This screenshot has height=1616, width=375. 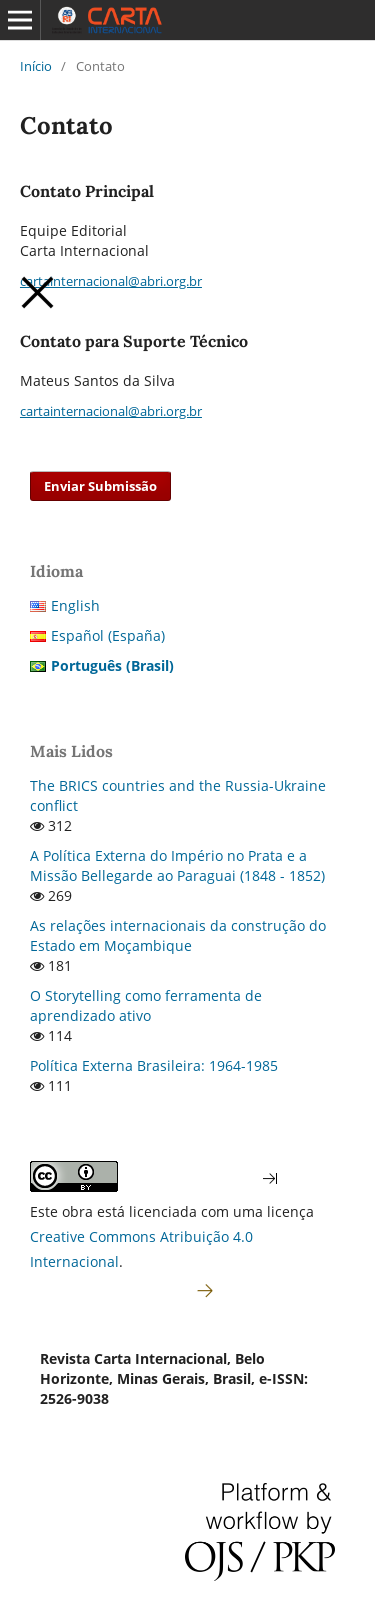 What do you see at coordinates (269, 1178) in the screenshot?
I see `move cursor to the next tab stop` at bounding box center [269, 1178].